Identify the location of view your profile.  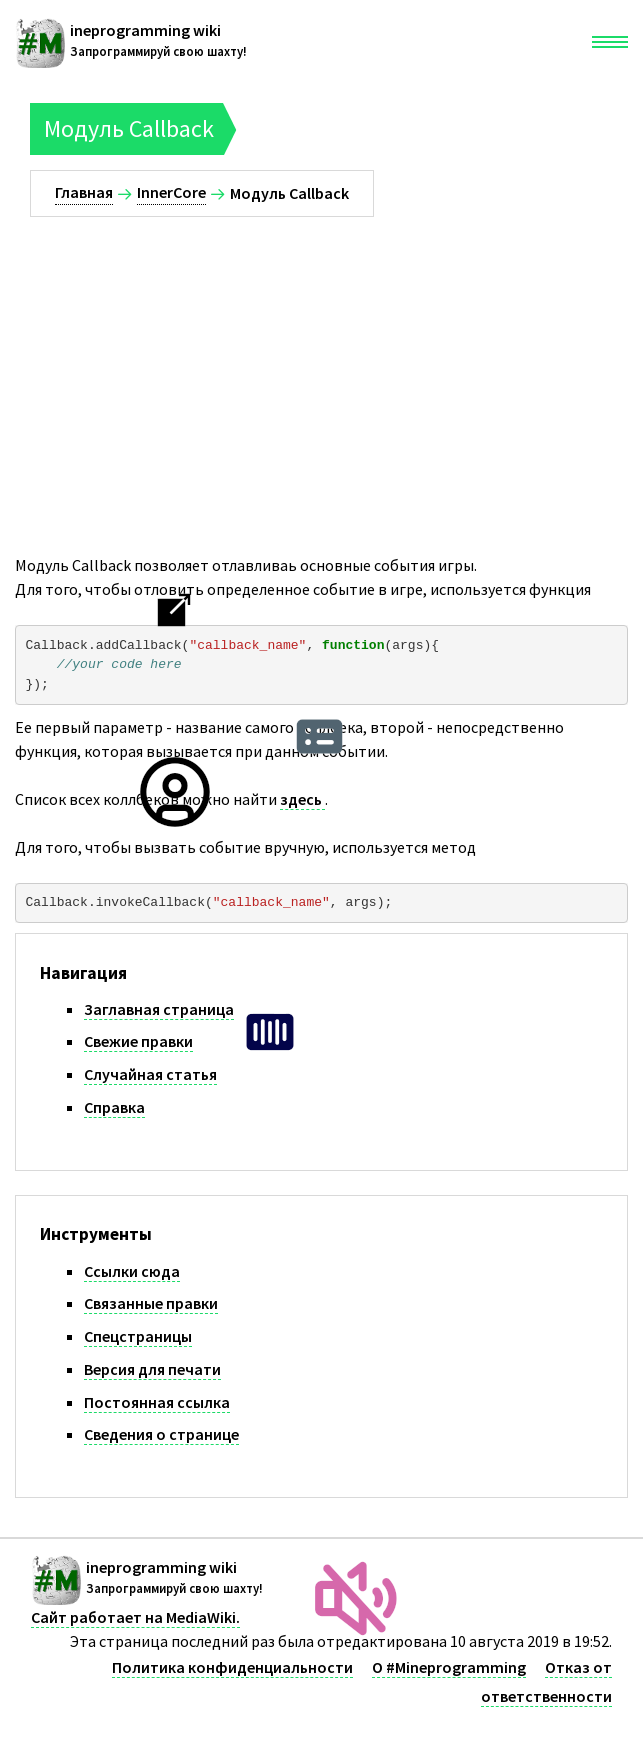
(175, 792).